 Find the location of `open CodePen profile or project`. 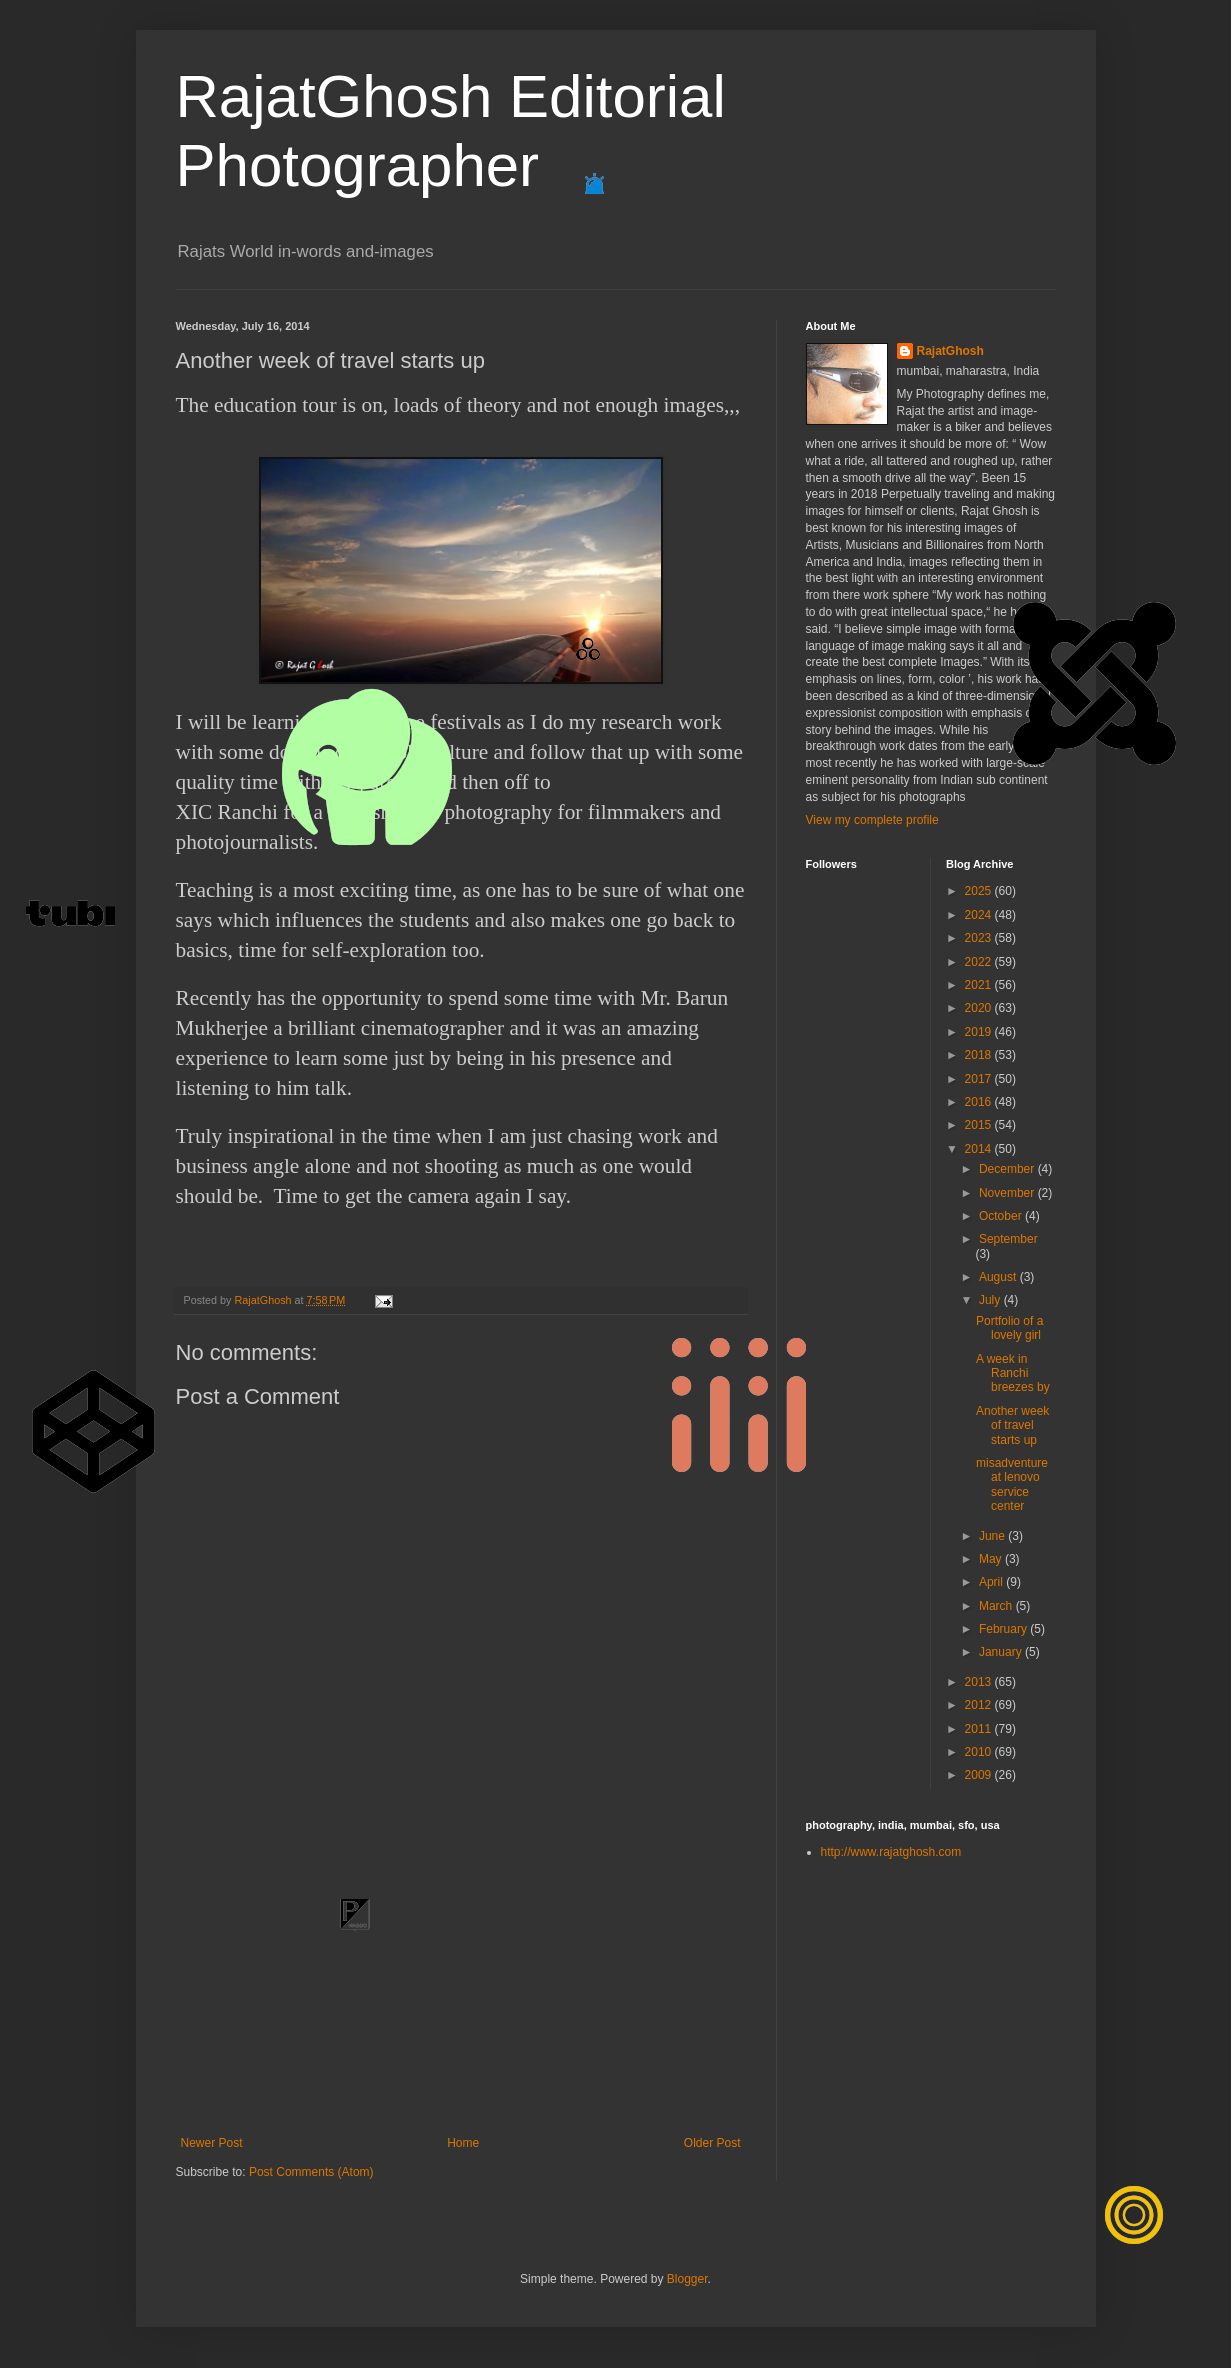

open CodePen profile or project is located at coordinates (93, 1431).